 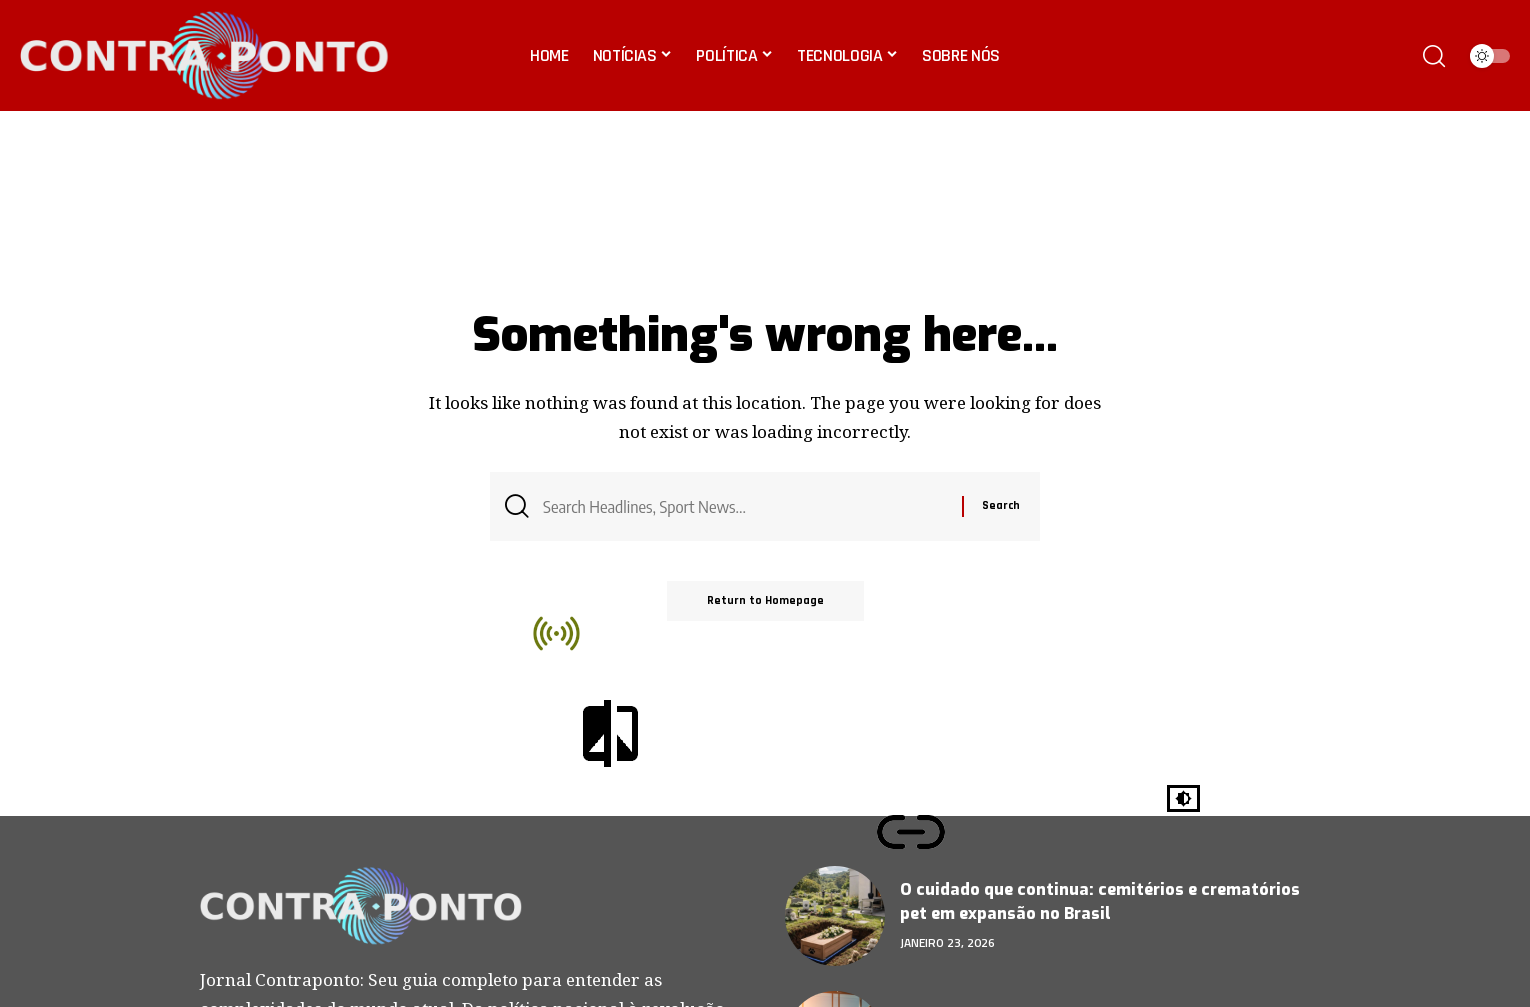 What do you see at coordinates (556, 633) in the screenshot?
I see `indicates wireless signal strength` at bounding box center [556, 633].